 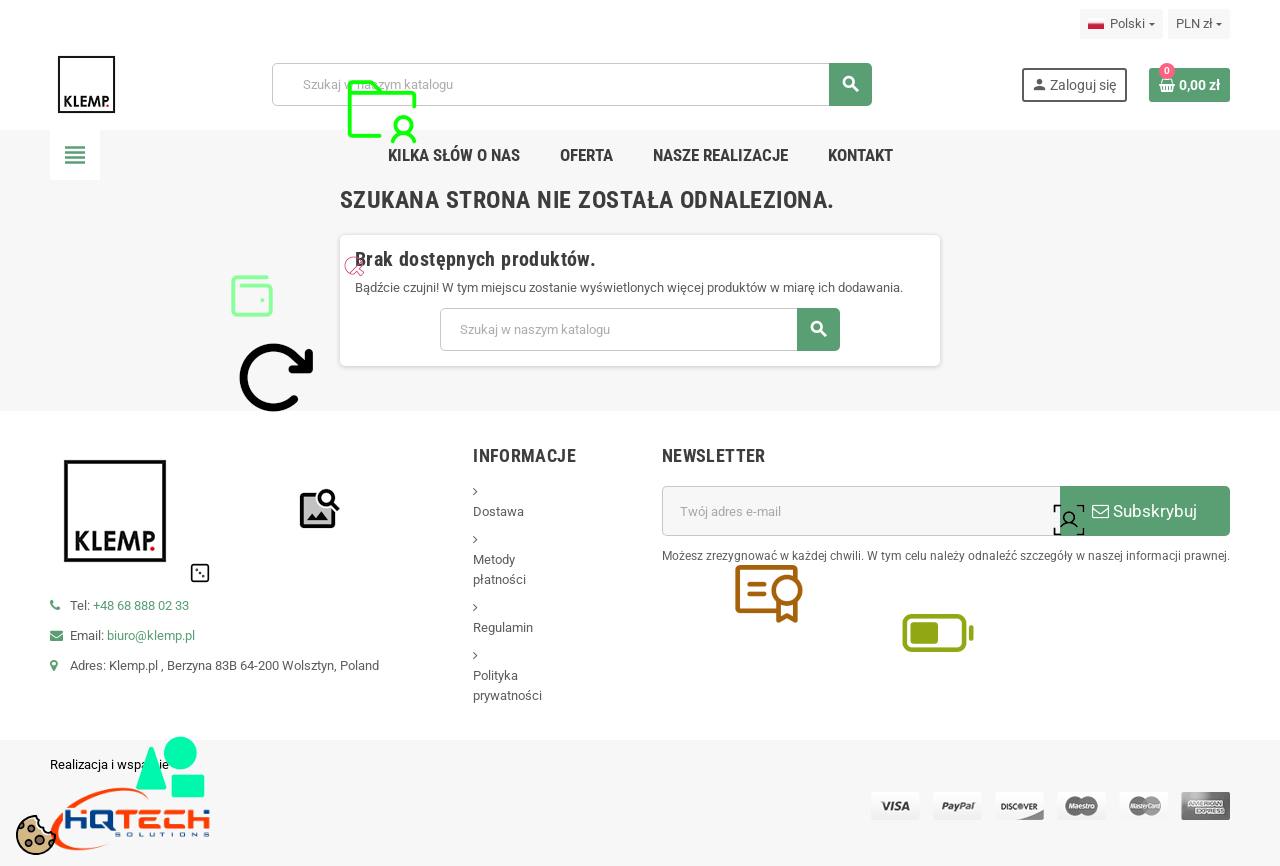 I want to click on search for images or photos, so click(x=319, y=508).